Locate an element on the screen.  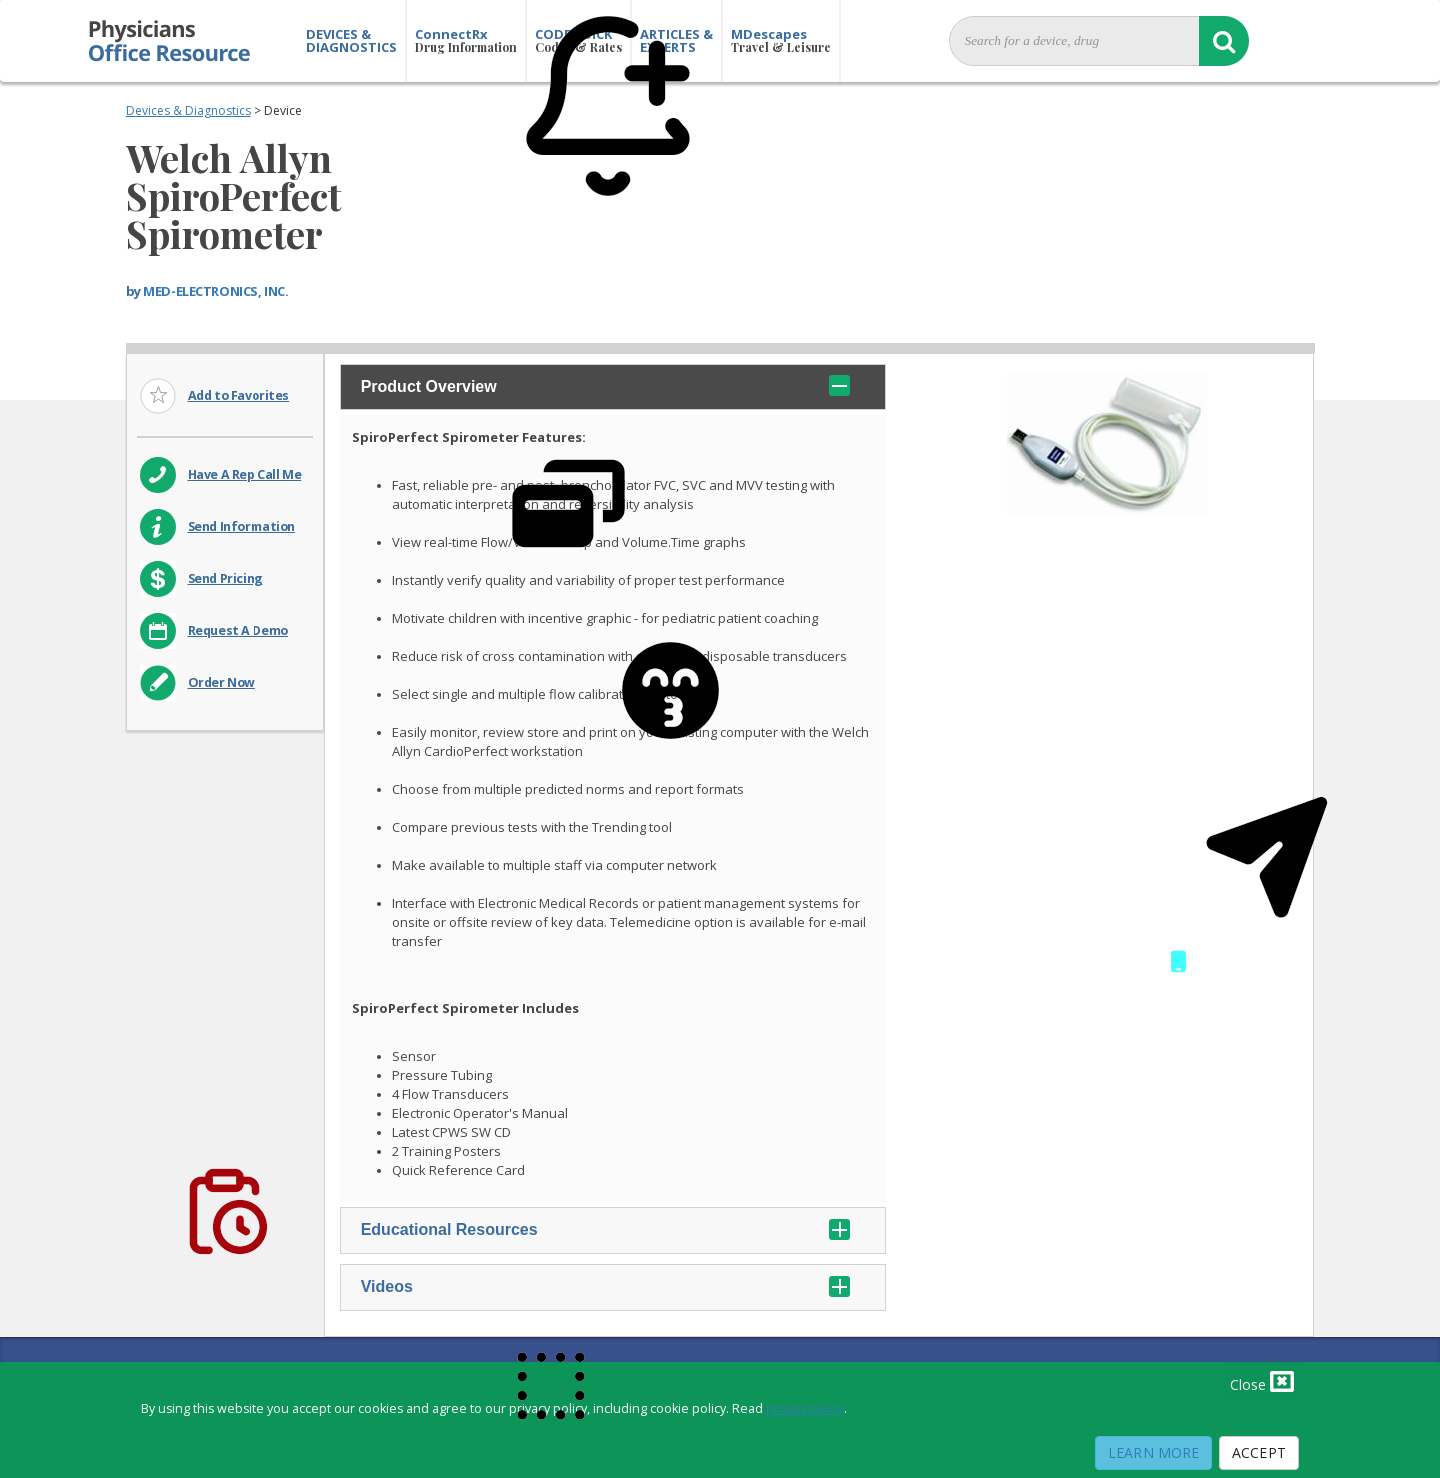
send a kiss or blowing kiss emoji reaction is located at coordinates (670, 690).